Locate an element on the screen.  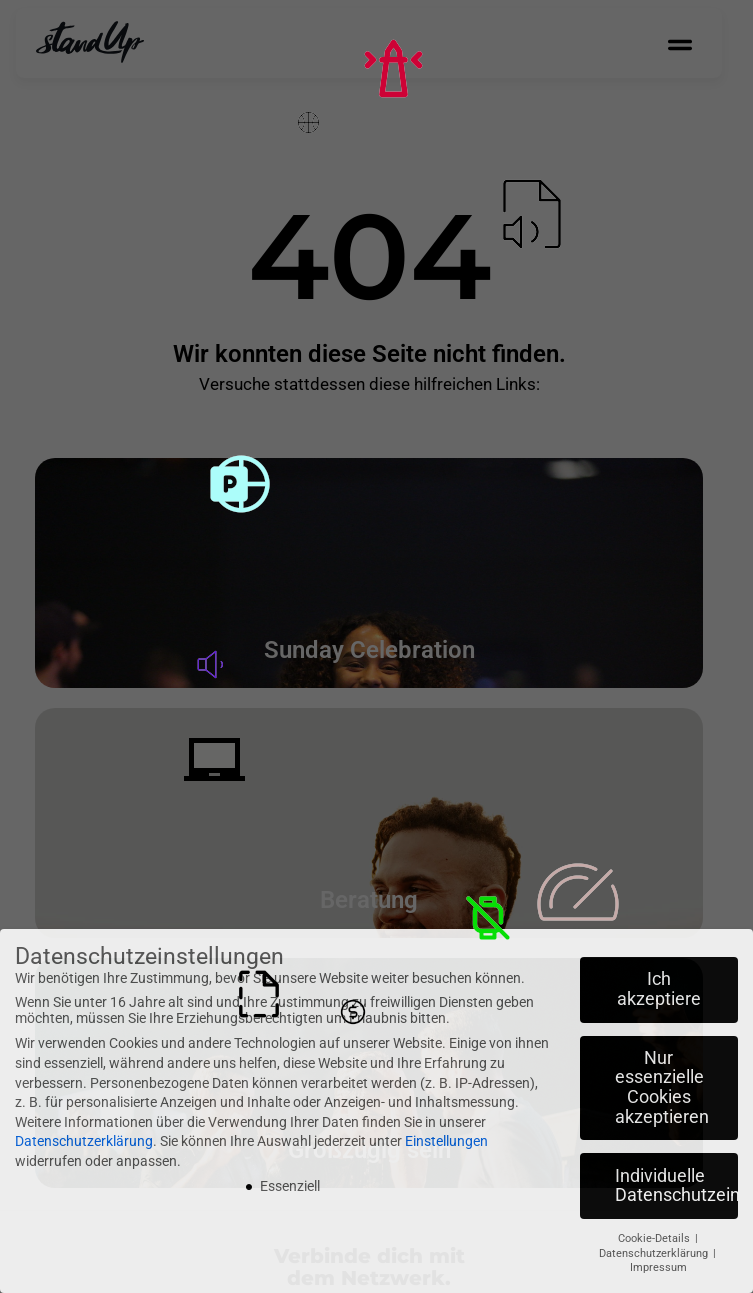
view performance or speed metrics is located at coordinates (578, 895).